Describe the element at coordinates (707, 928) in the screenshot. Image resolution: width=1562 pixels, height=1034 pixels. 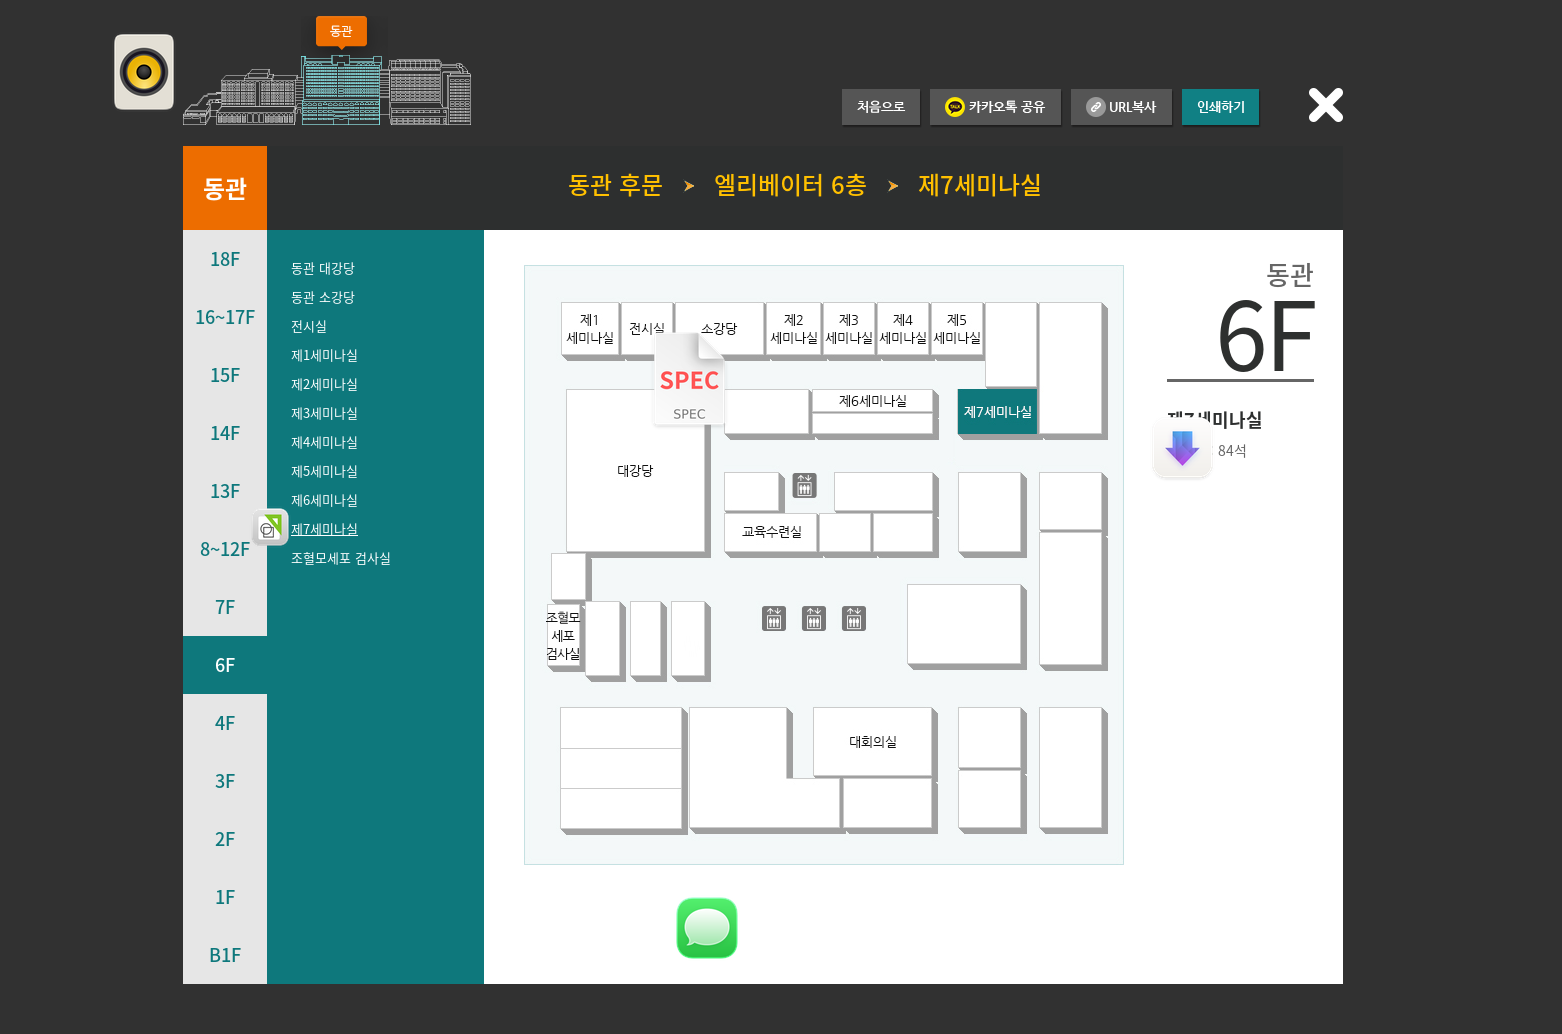
I see `open polari IRC chat application` at that location.